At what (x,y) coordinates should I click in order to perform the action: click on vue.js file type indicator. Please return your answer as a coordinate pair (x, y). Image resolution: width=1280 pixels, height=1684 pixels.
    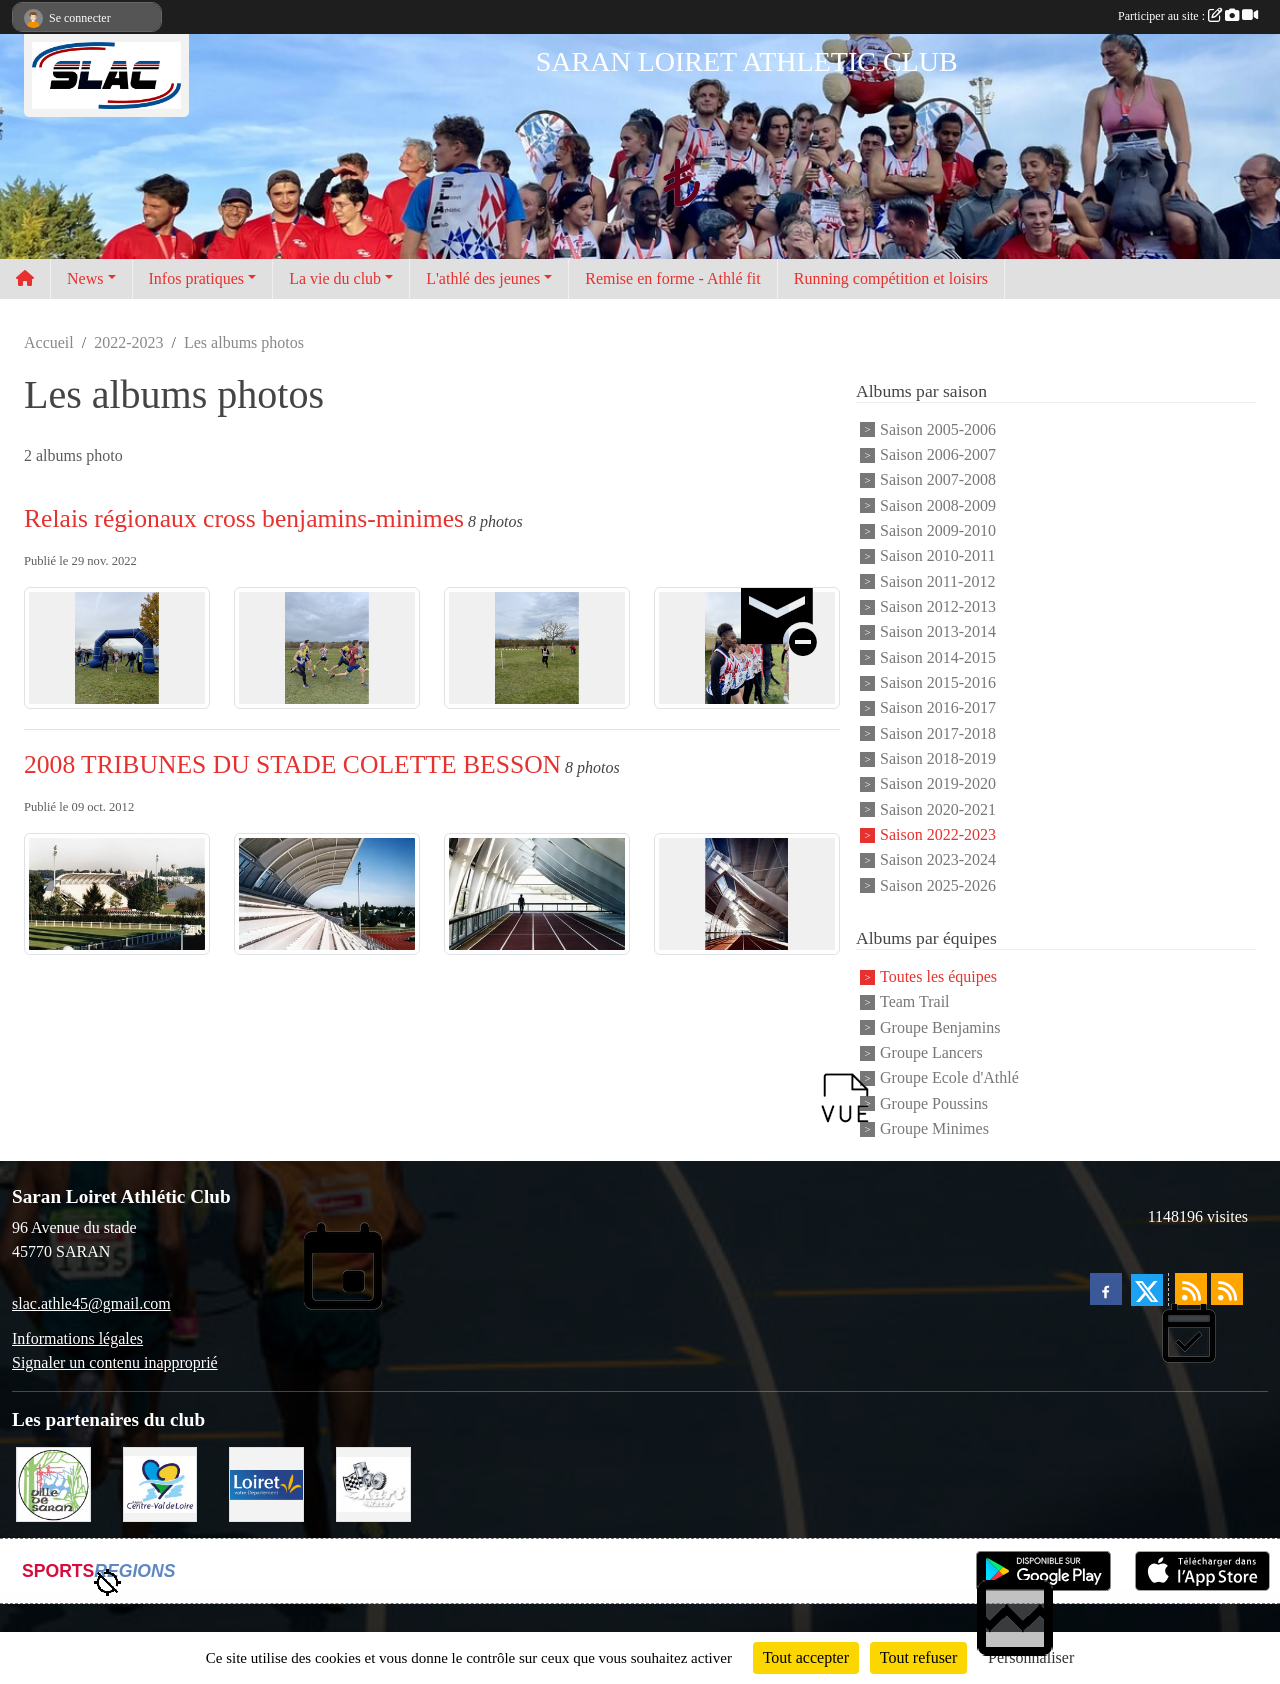
    Looking at the image, I should click on (846, 1100).